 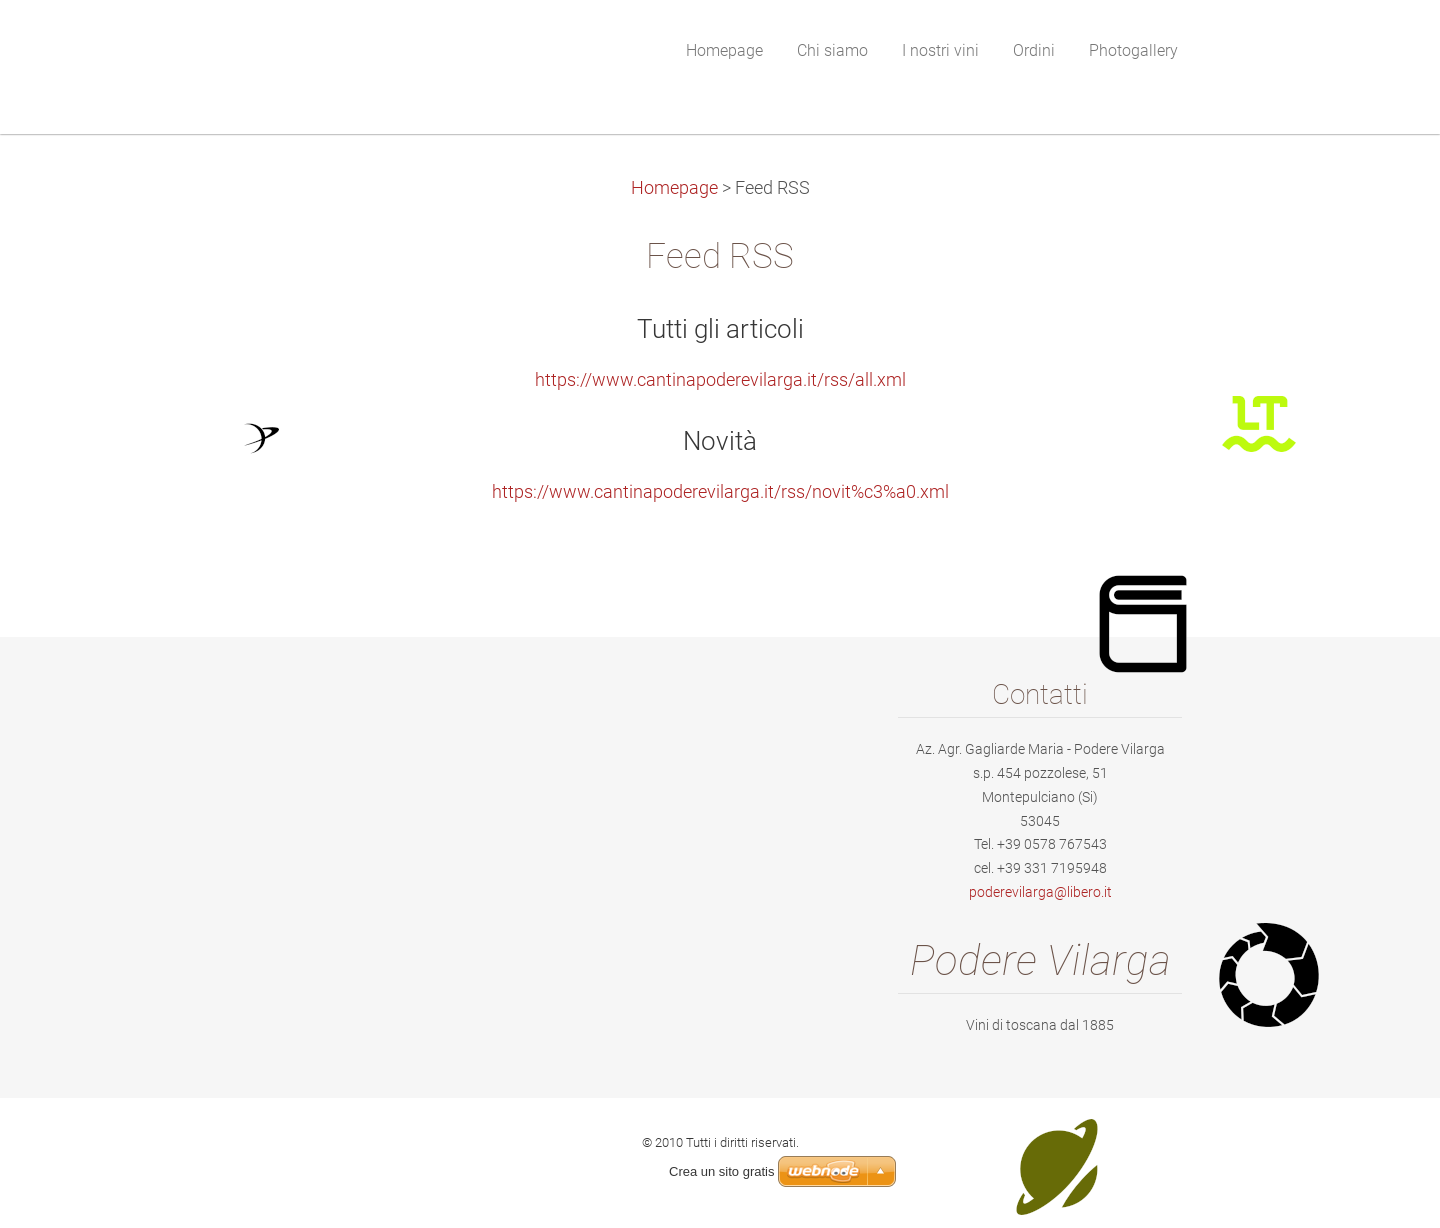 What do you see at coordinates (1143, 624) in the screenshot?
I see `open library or book collection` at bounding box center [1143, 624].